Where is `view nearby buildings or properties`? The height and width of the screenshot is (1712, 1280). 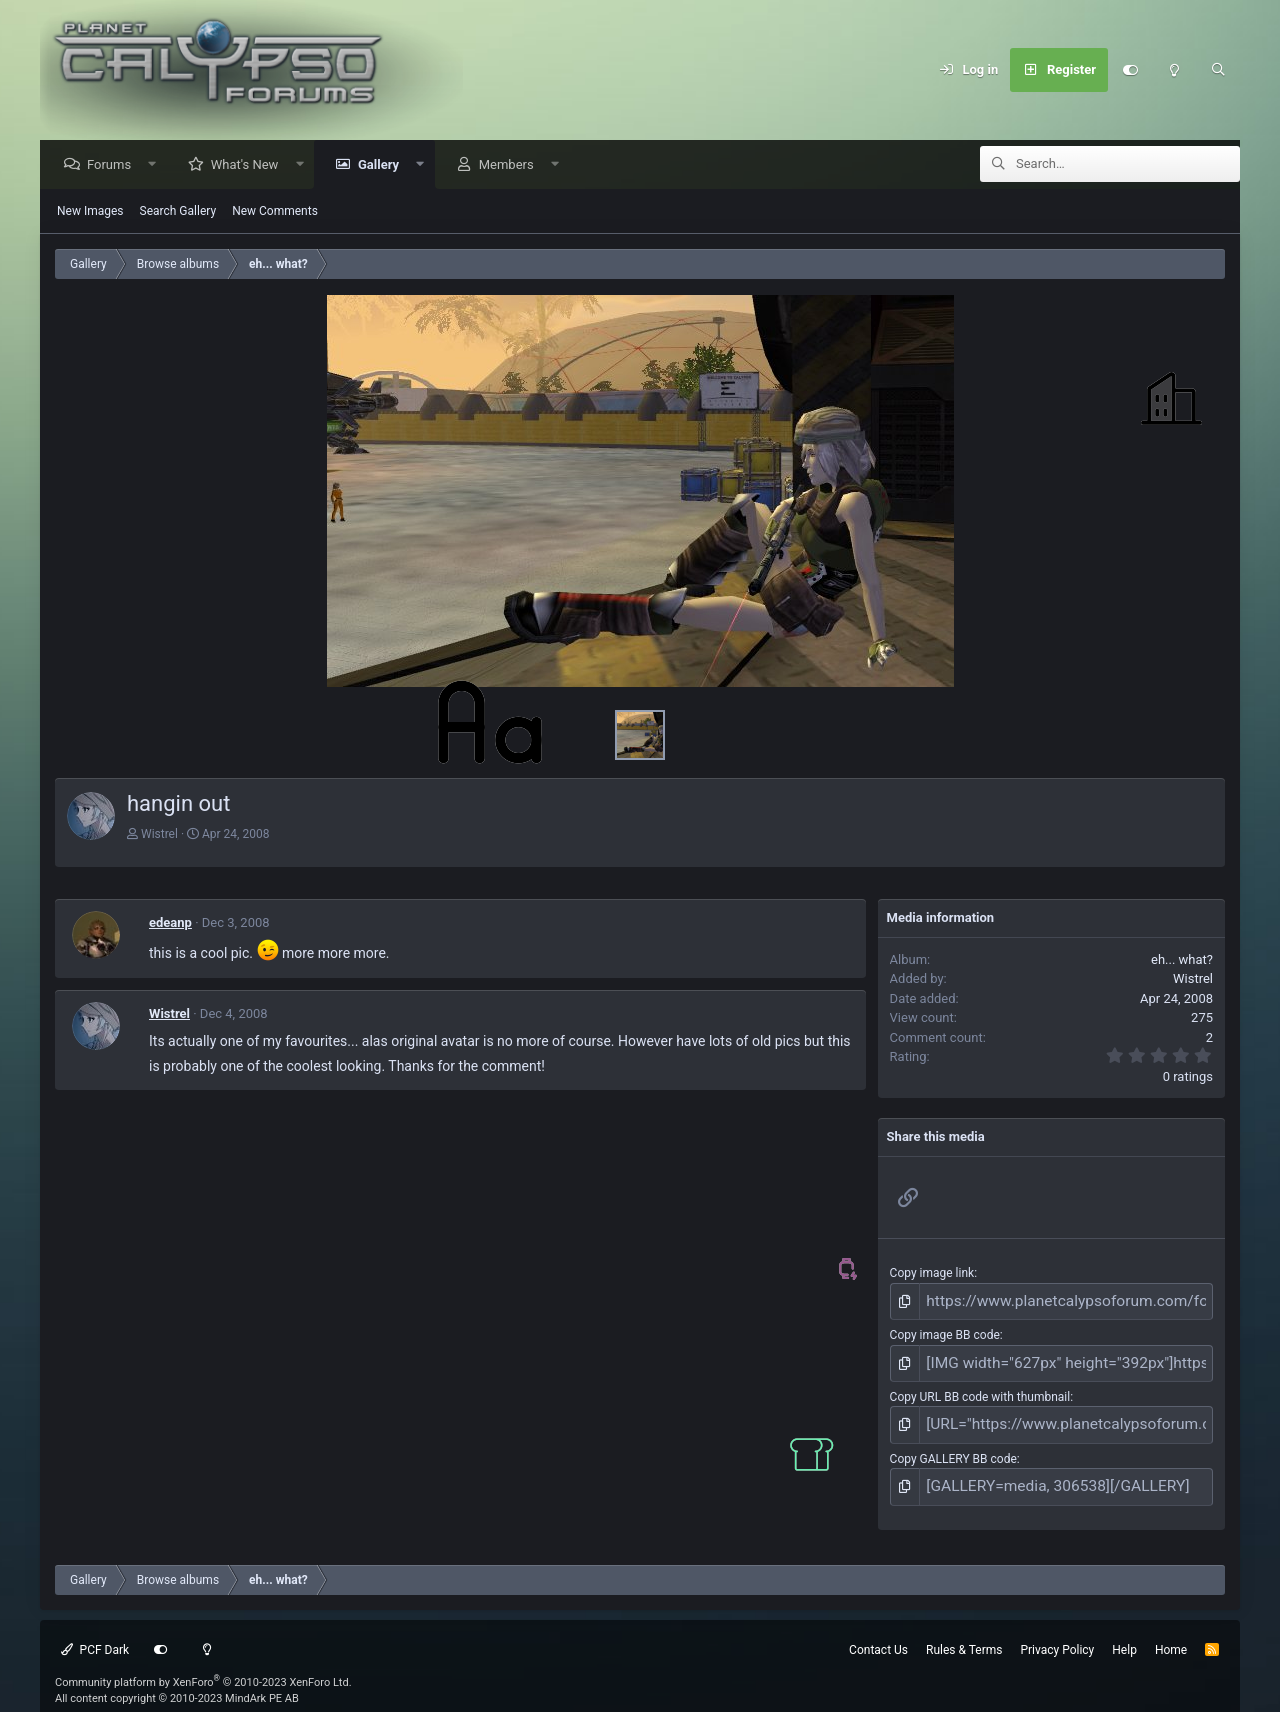 view nearby buildings or properties is located at coordinates (1171, 400).